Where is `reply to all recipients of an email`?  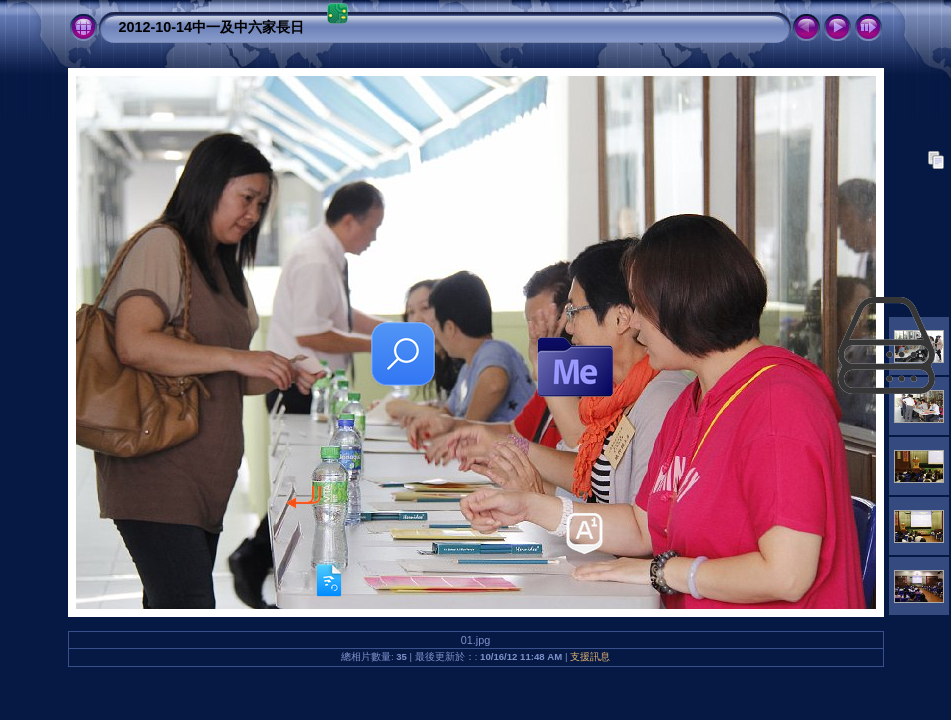
reply to all recipients of an email is located at coordinates (303, 495).